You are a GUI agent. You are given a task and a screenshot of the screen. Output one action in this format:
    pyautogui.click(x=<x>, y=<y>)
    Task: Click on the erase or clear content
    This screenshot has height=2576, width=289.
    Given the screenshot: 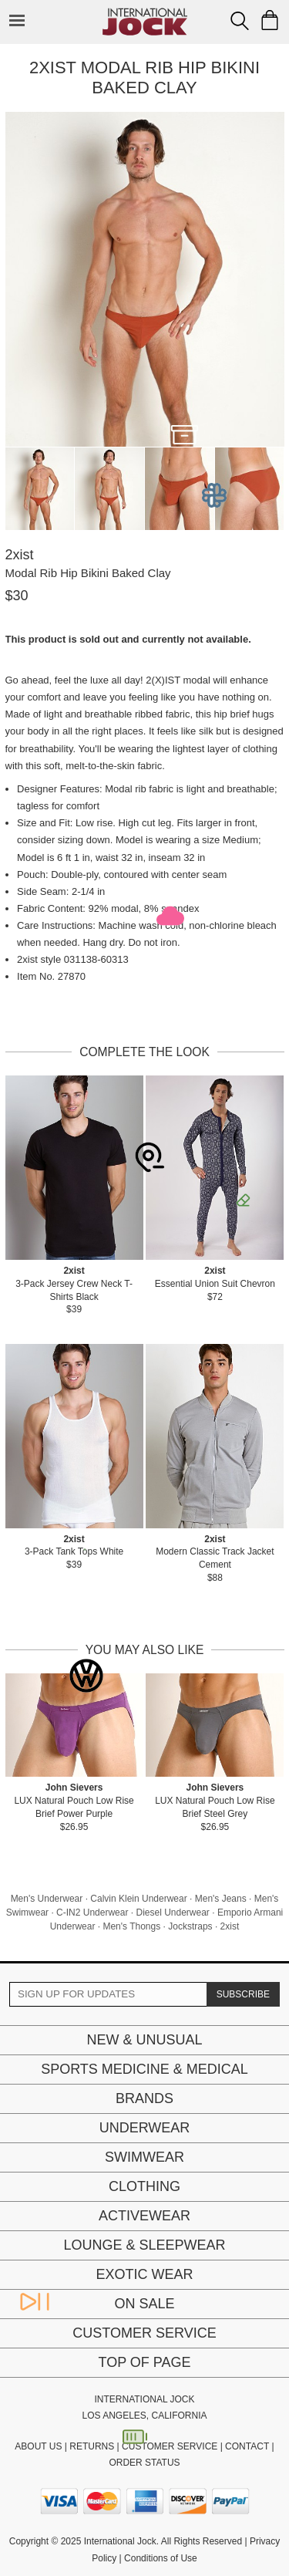 What is the action you would take?
    pyautogui.click(x=243, y=1200)
    